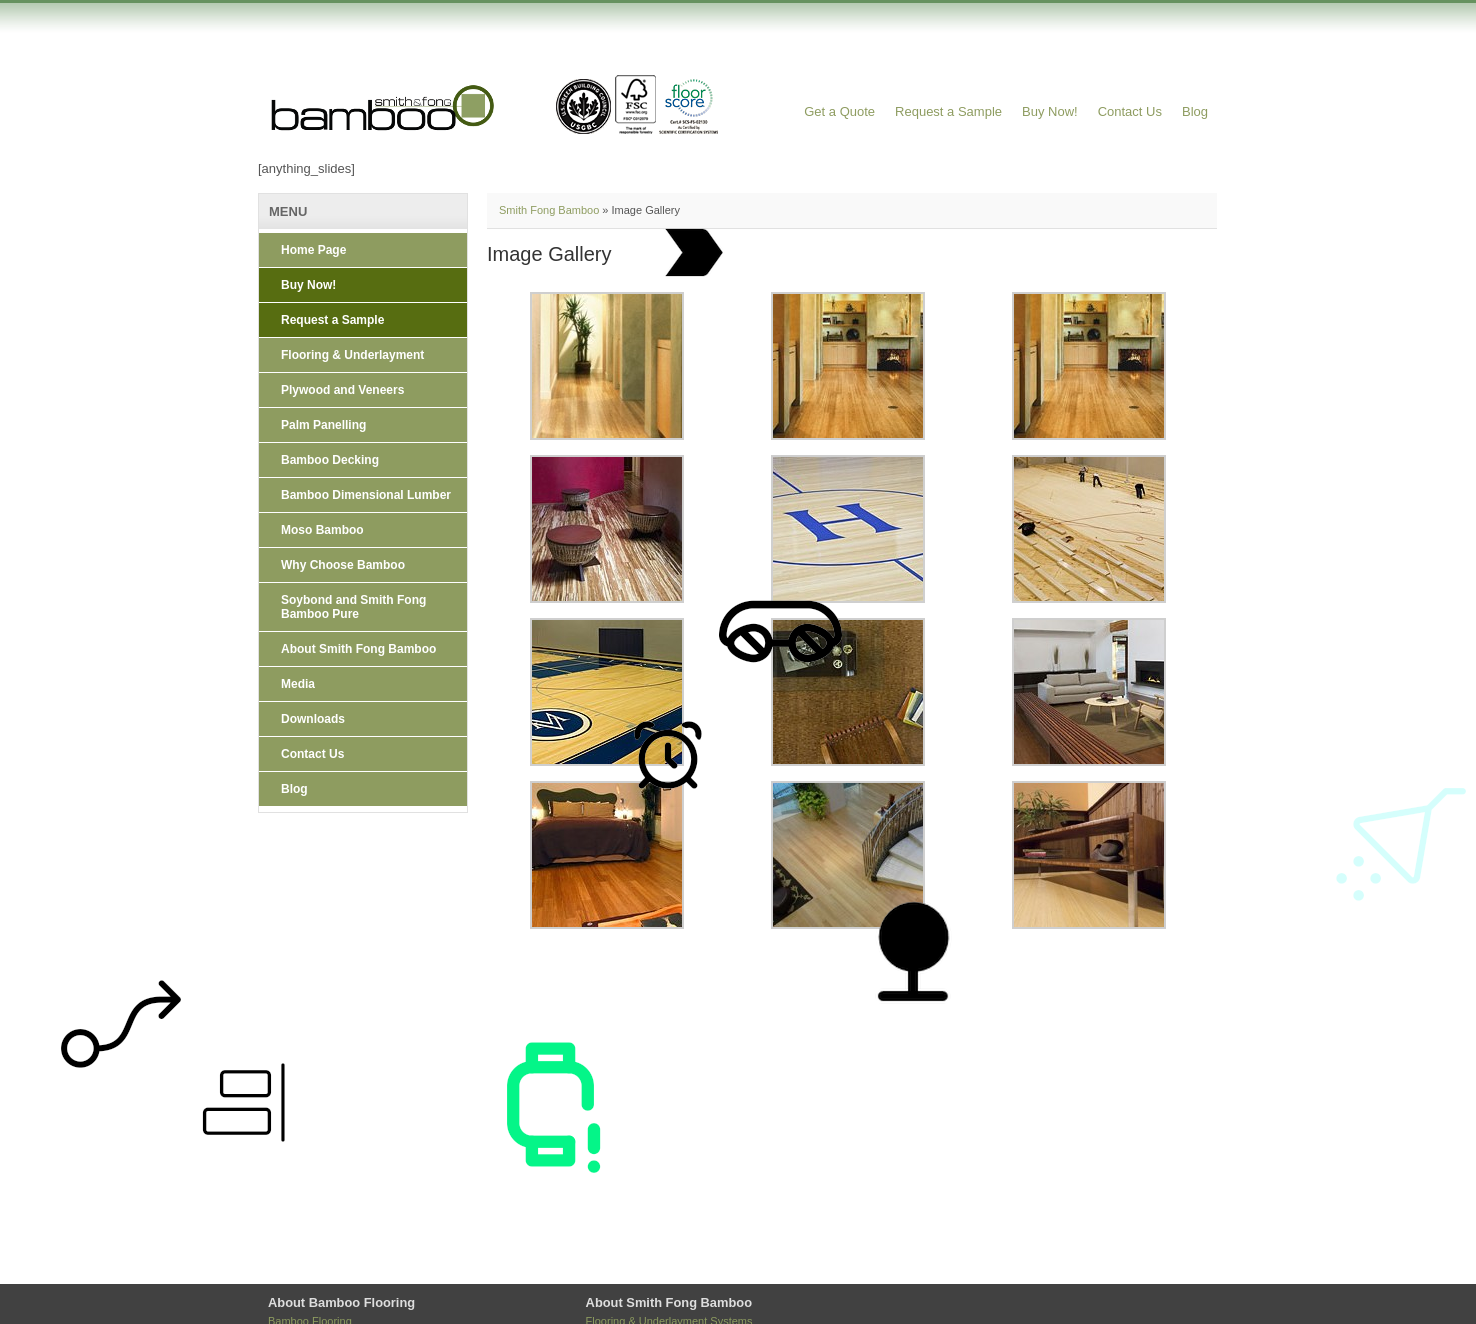 This screenshot has height=1324, width=1476. Describe the element at coordinates (668, 755) in the screenshot. I see `set or manage alarms` at that location.